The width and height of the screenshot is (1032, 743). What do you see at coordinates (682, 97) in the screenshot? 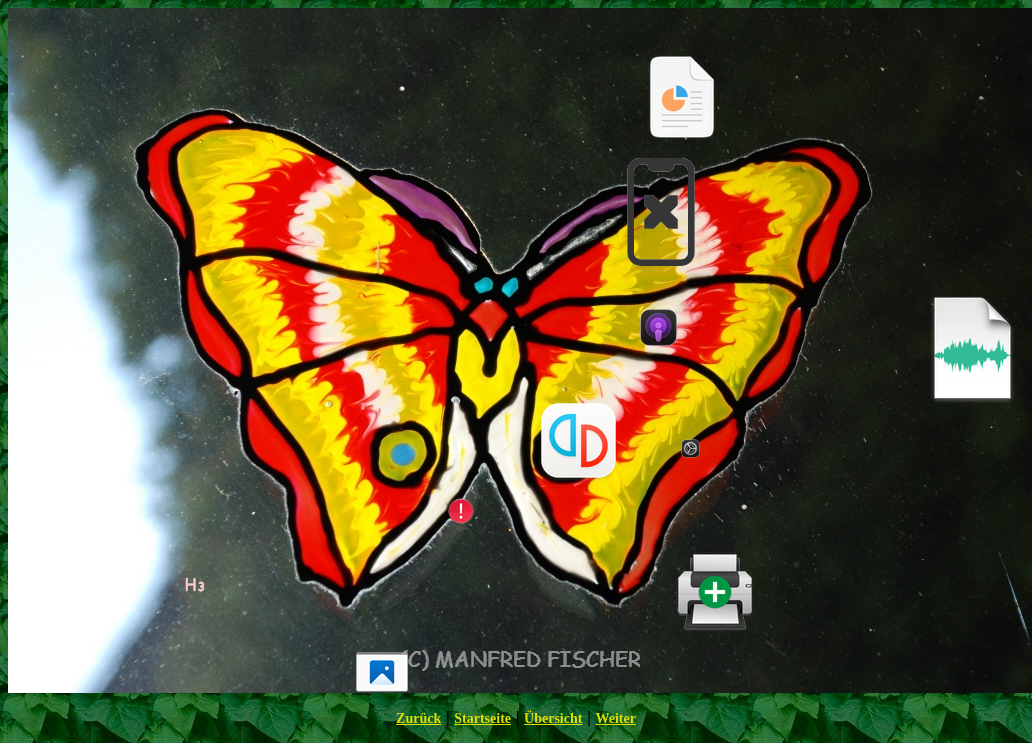
I see `open a presentation file` at bounding box center [682, 97].